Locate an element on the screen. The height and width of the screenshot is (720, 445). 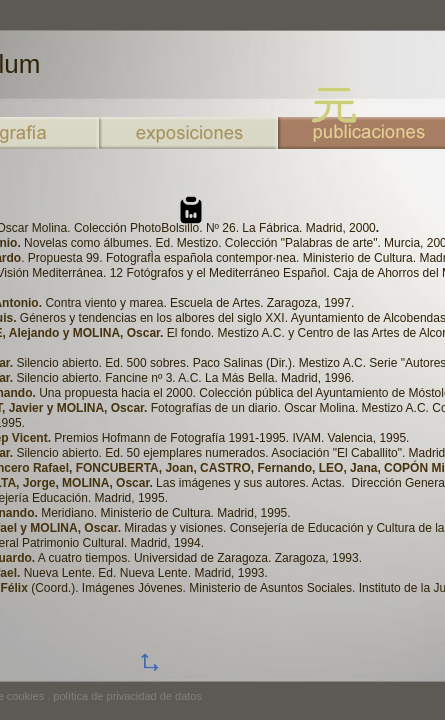
view clipboard data or statistics is located at coordinates (191, 210).